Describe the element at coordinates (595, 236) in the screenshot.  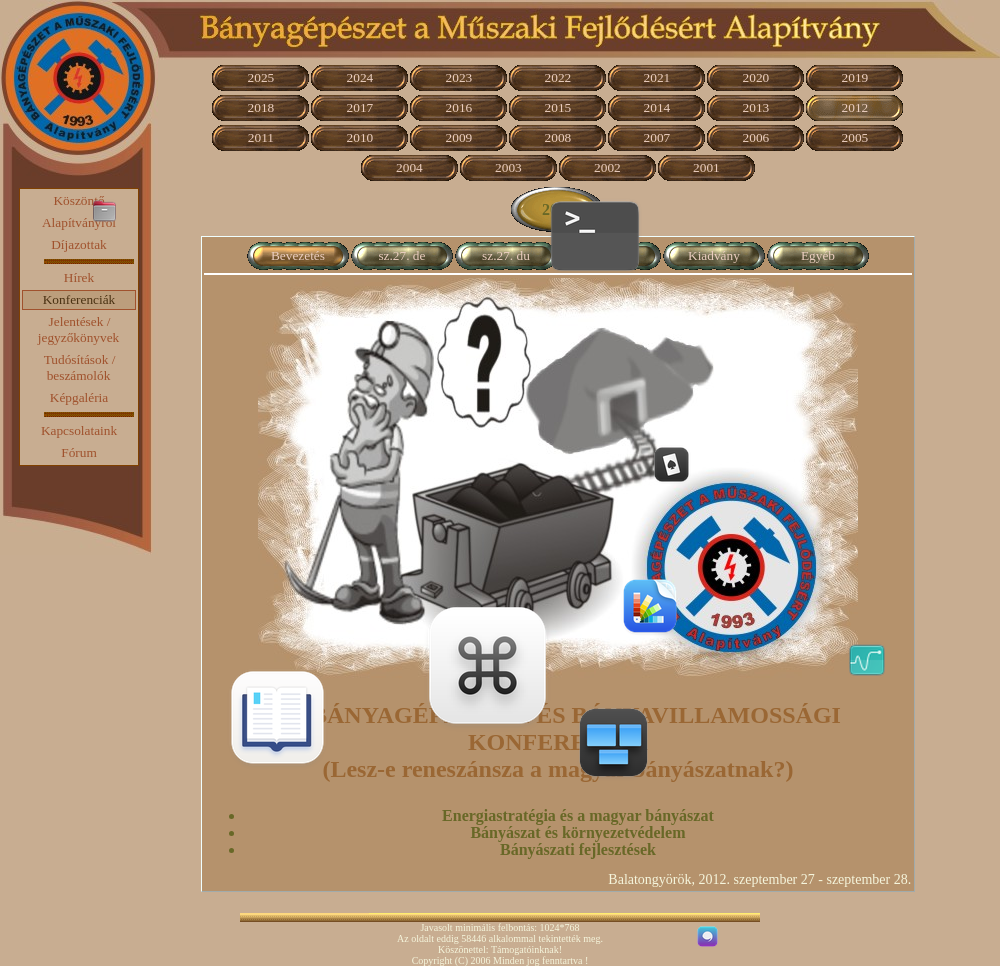
I see `open the terminal application` at that location.